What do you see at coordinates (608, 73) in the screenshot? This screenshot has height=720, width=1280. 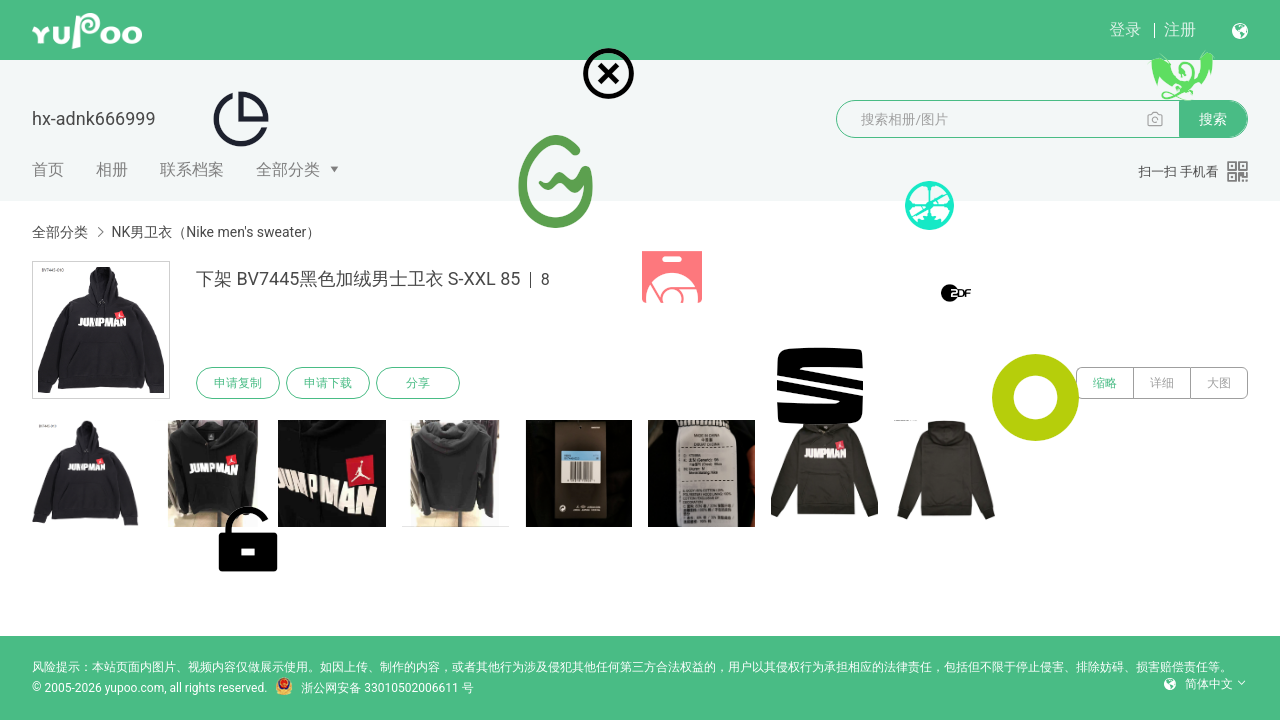 I see `close or dismiss a dialog` at bounding box center [608, 73].